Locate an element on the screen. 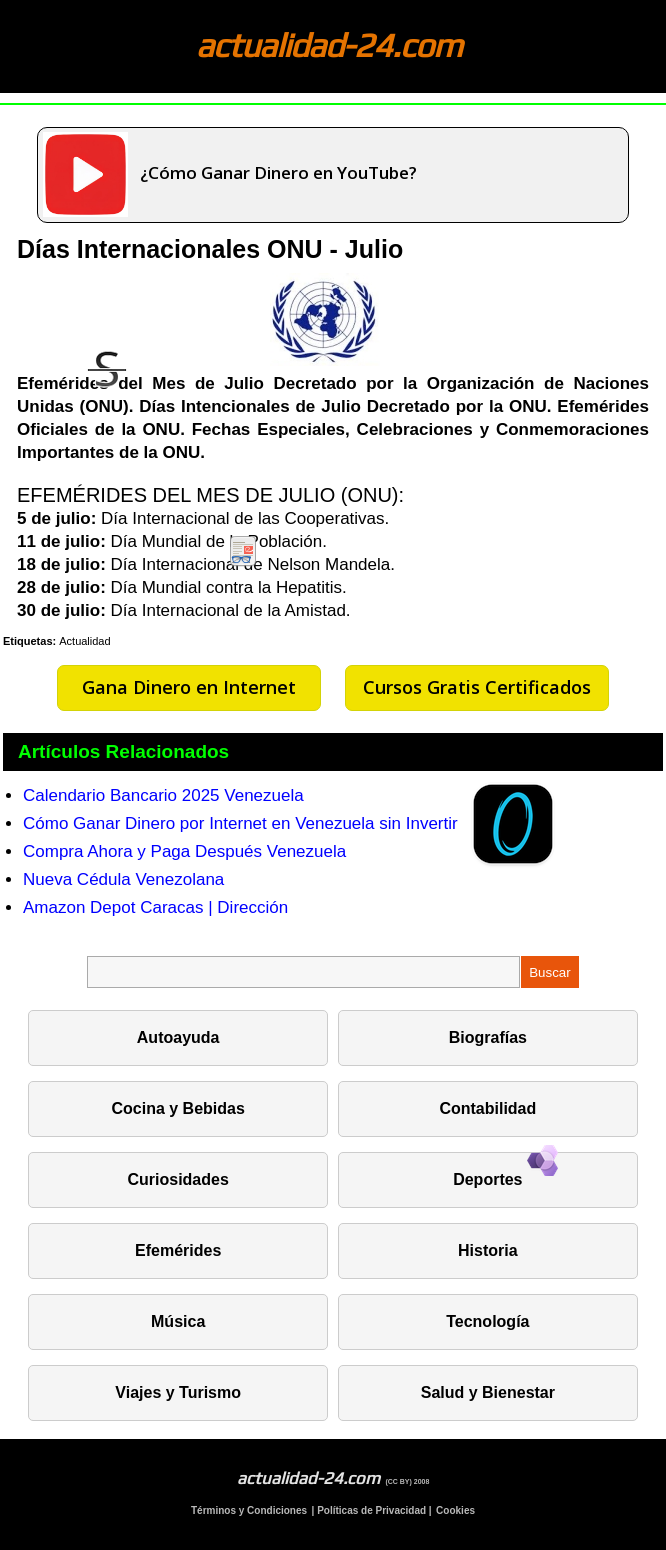  apply strikethrough formatting to selected text is located at coordinates (107, 370).